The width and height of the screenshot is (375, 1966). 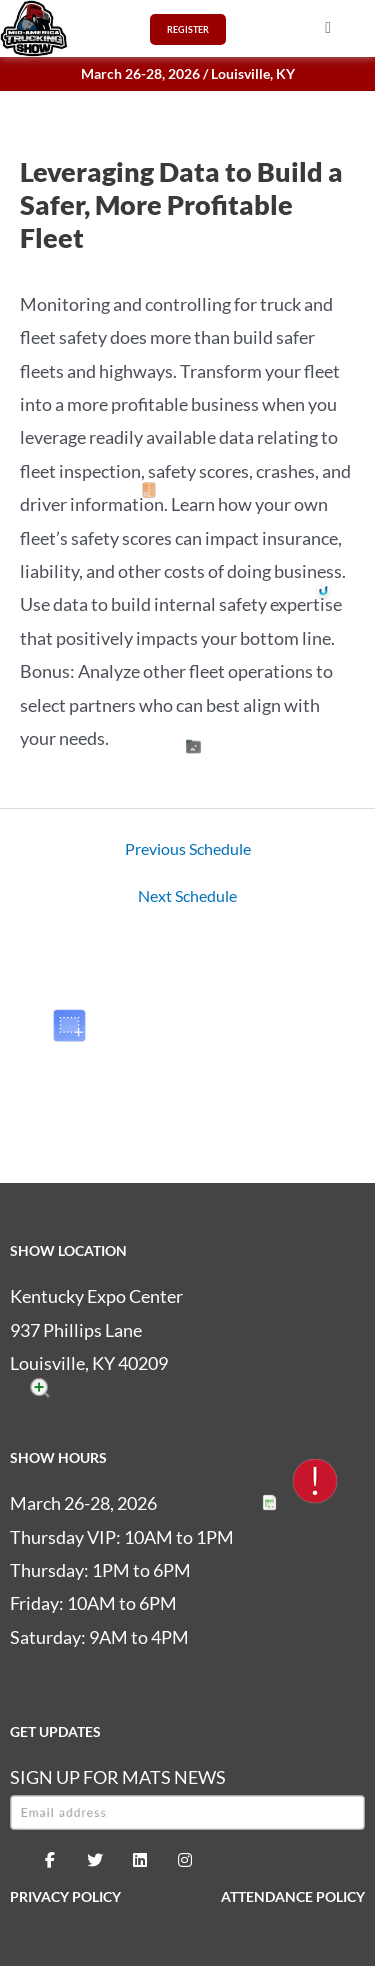 I want to click on launch ulauncher application, so click(x=323, y=590).